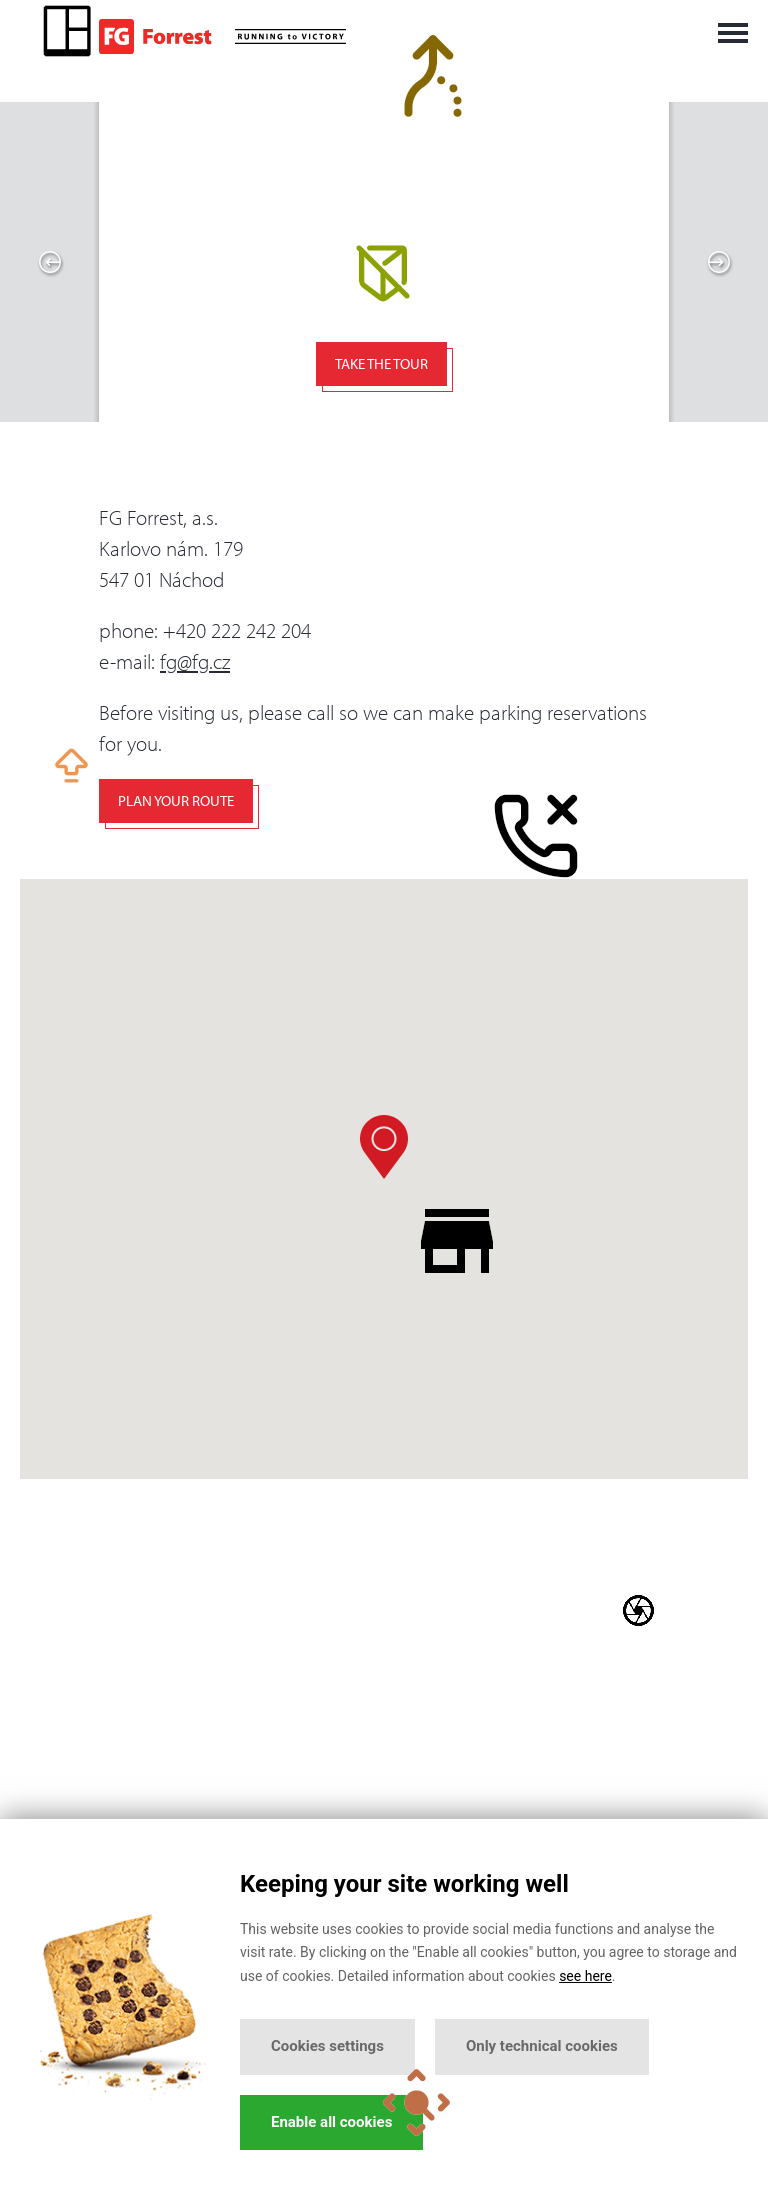  What do you see at coordinates (69, 31) in the screenshot?
I see `open tmux terminal session` at bounding box center [69, 31].